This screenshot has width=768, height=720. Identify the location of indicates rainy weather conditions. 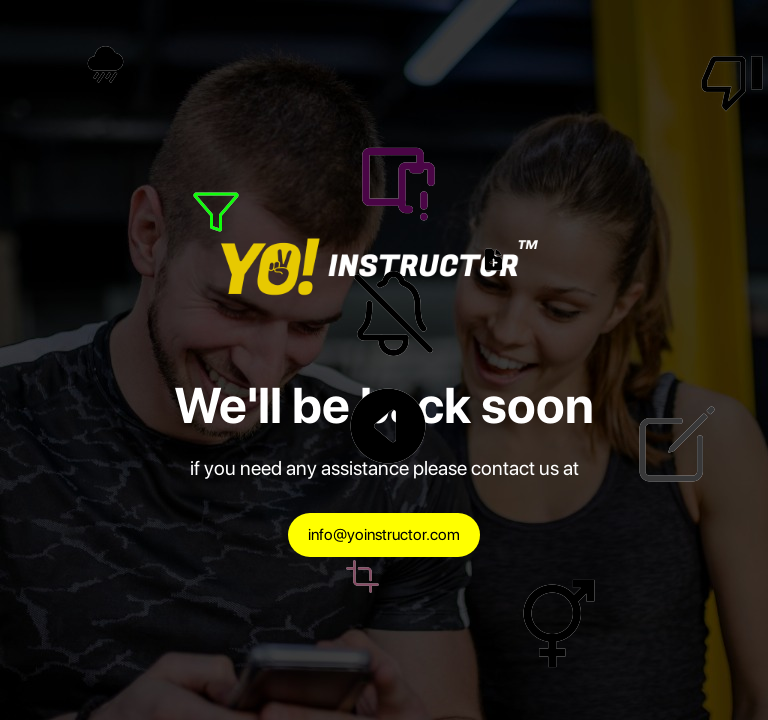
(105, 64).